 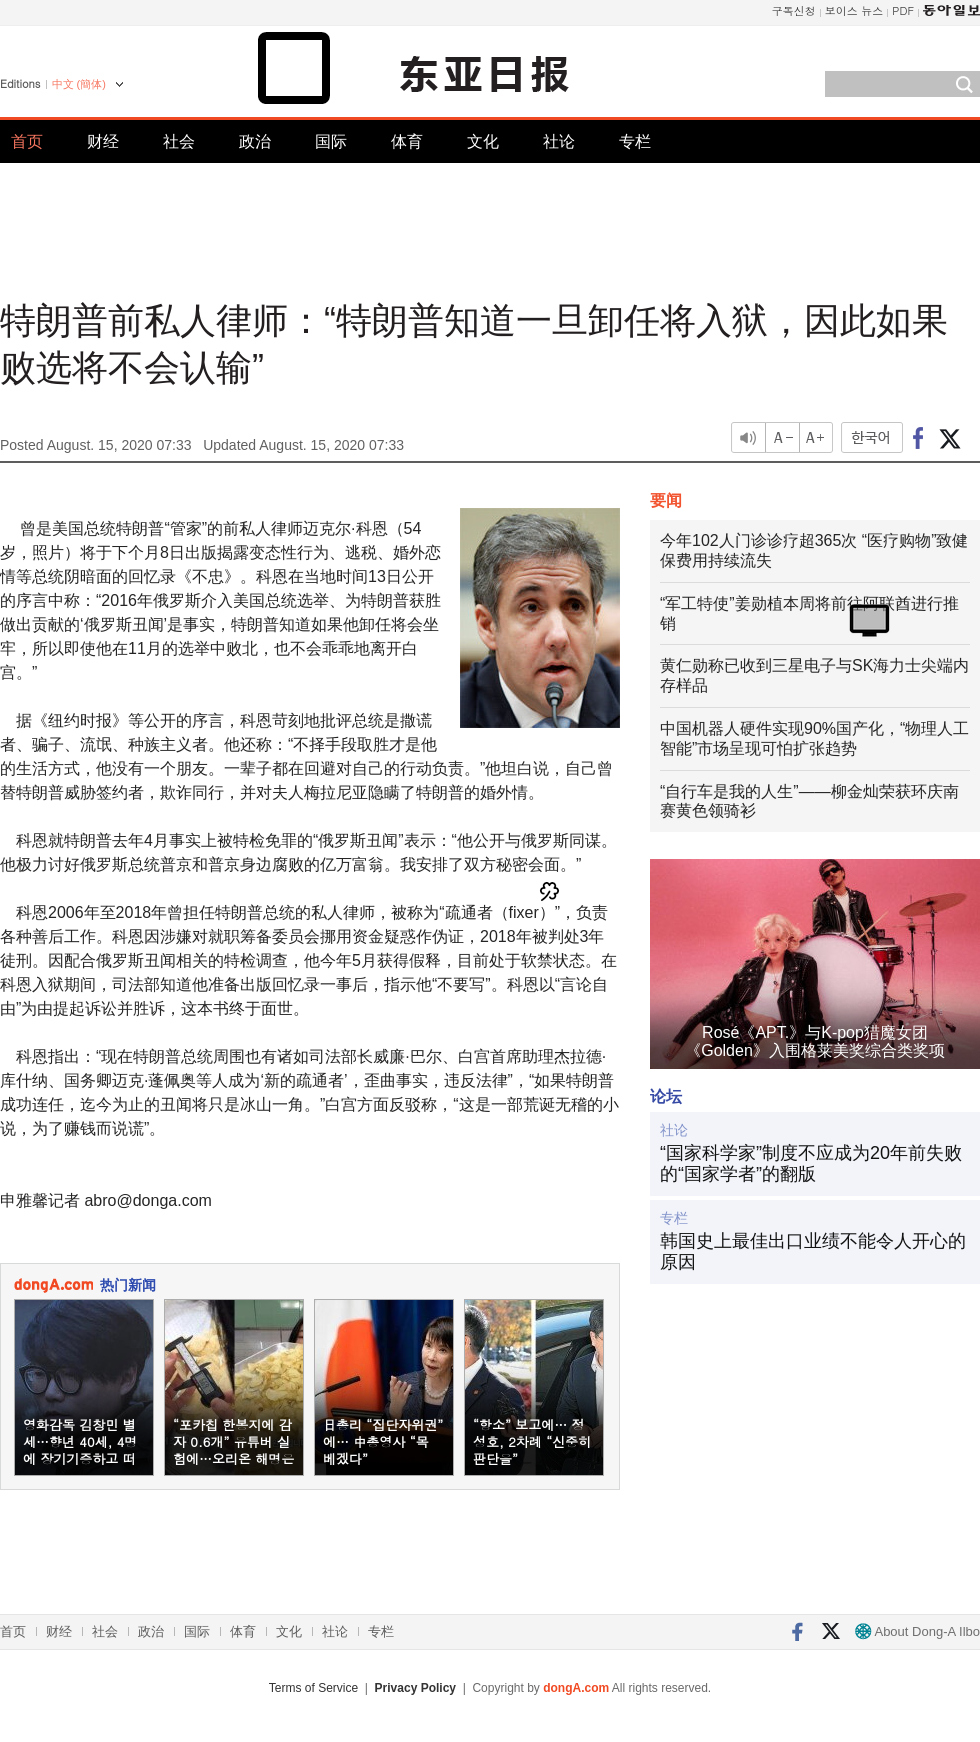 What do you see at coordinates (869, 620) in the screenshot?
I see `access tv or display settings` at bounding box center [869, 620].